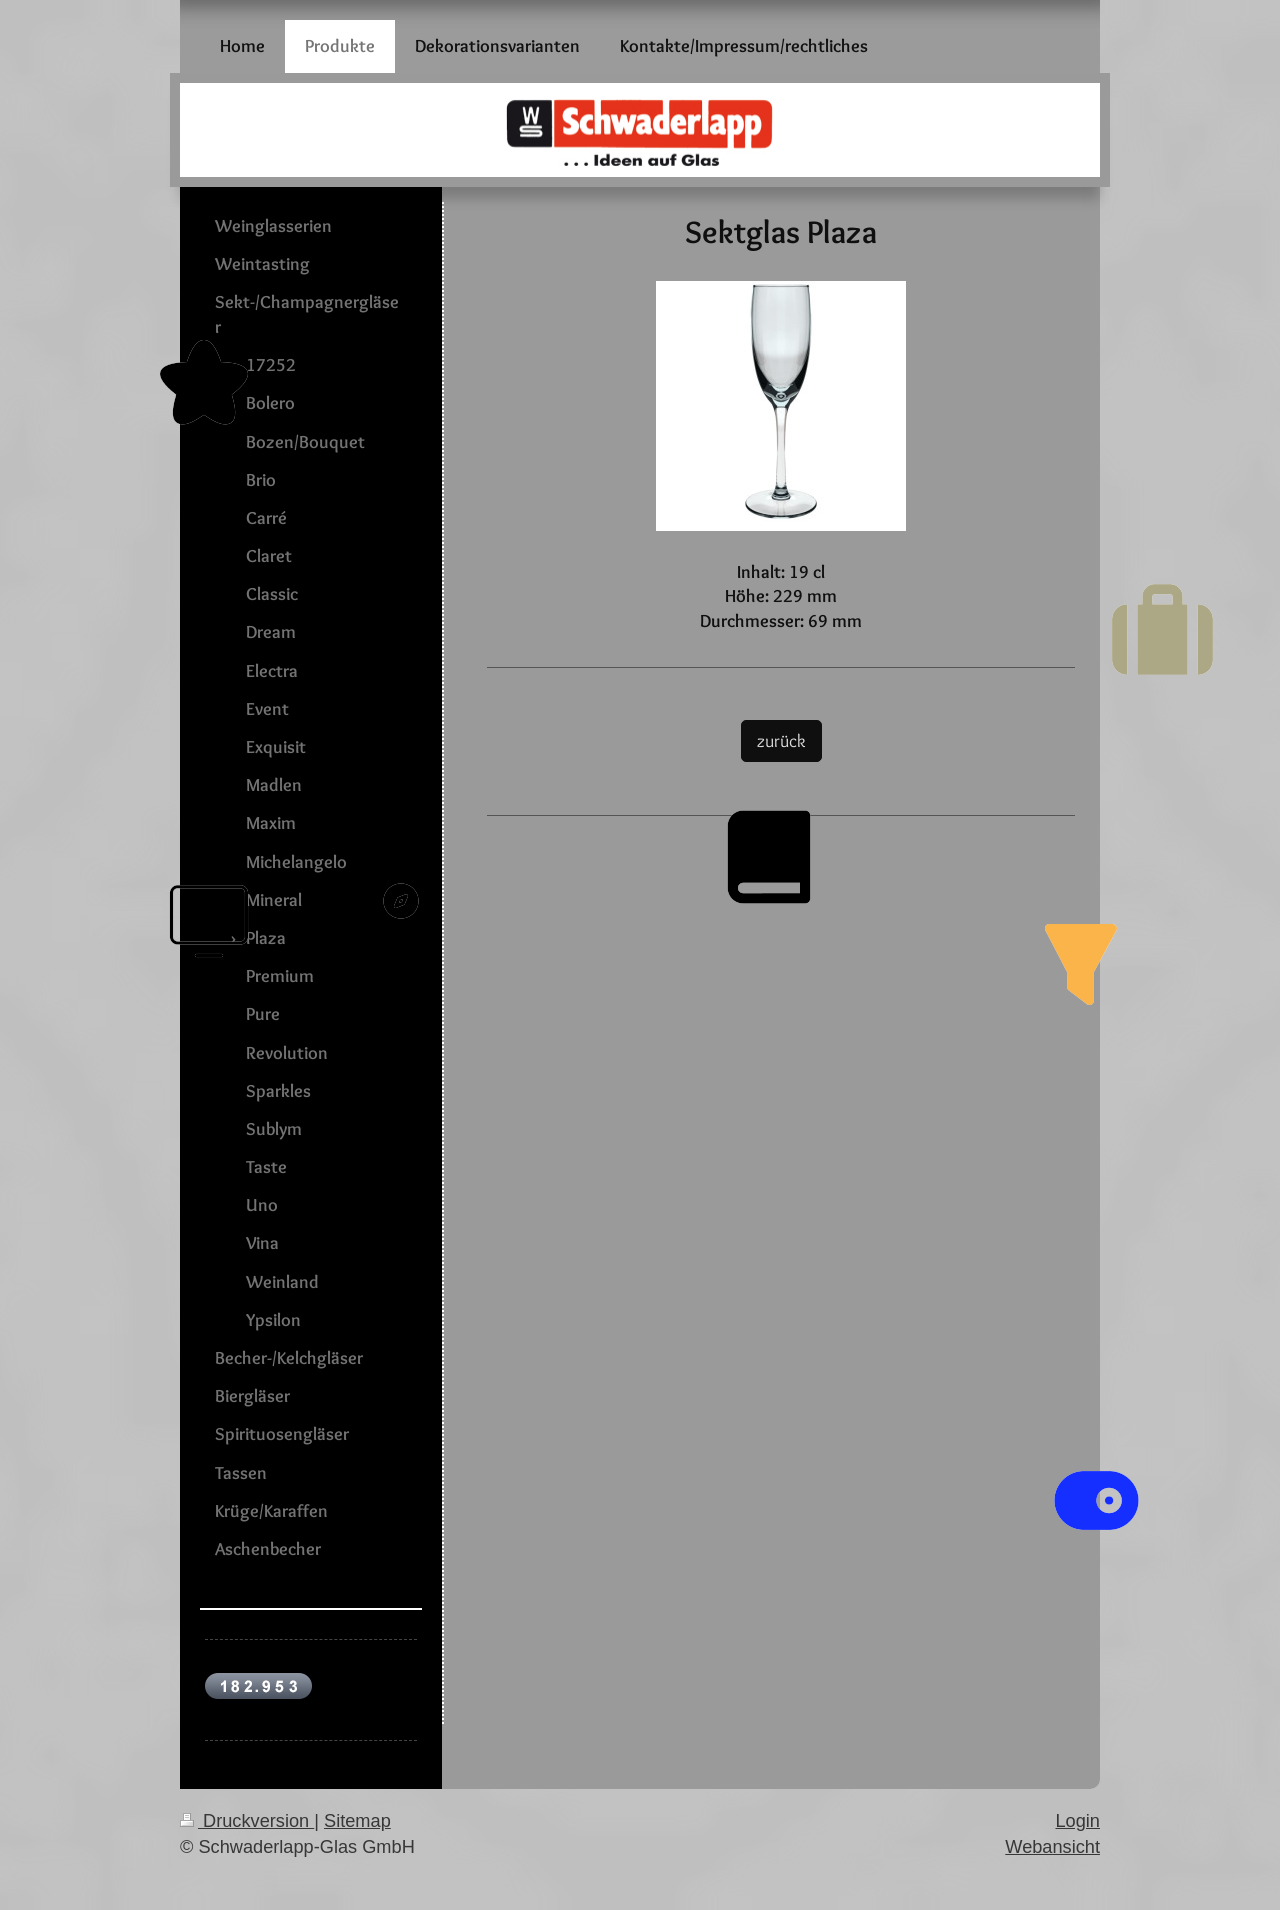 The image size is (1280, 1910). I want to click on filter results or content, so click(1081, 960).